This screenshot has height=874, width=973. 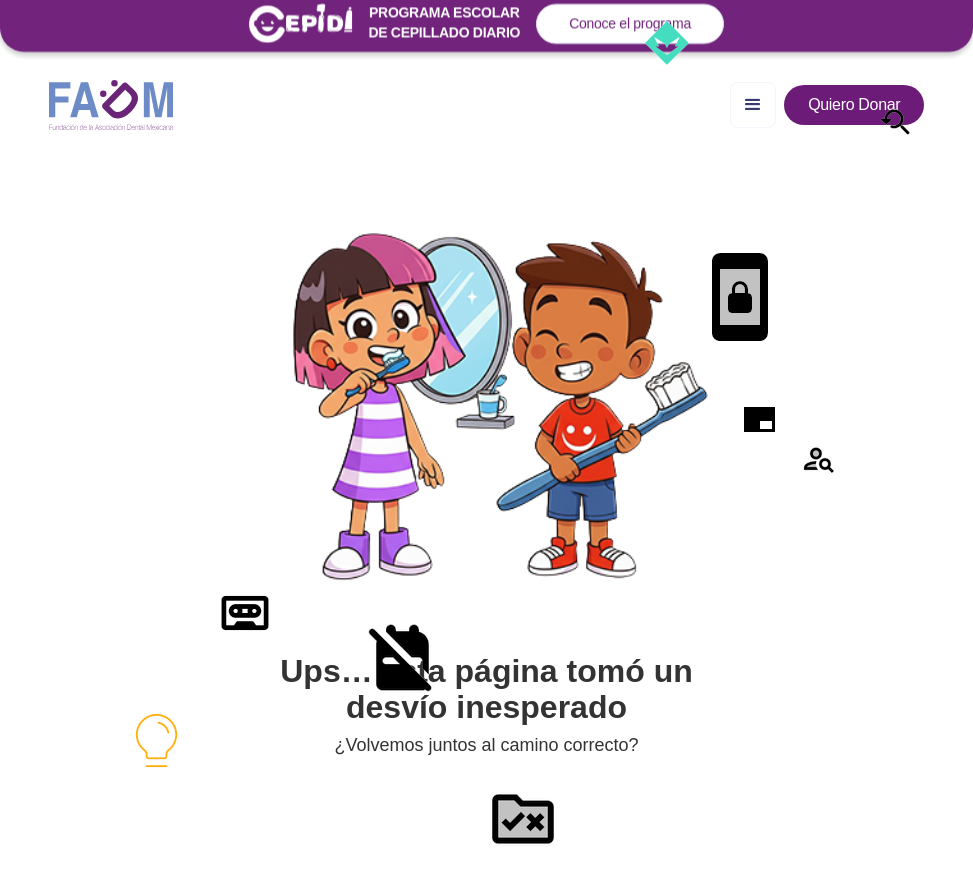 I want to click on access folder with validation rules, so click(x=523, y=819).